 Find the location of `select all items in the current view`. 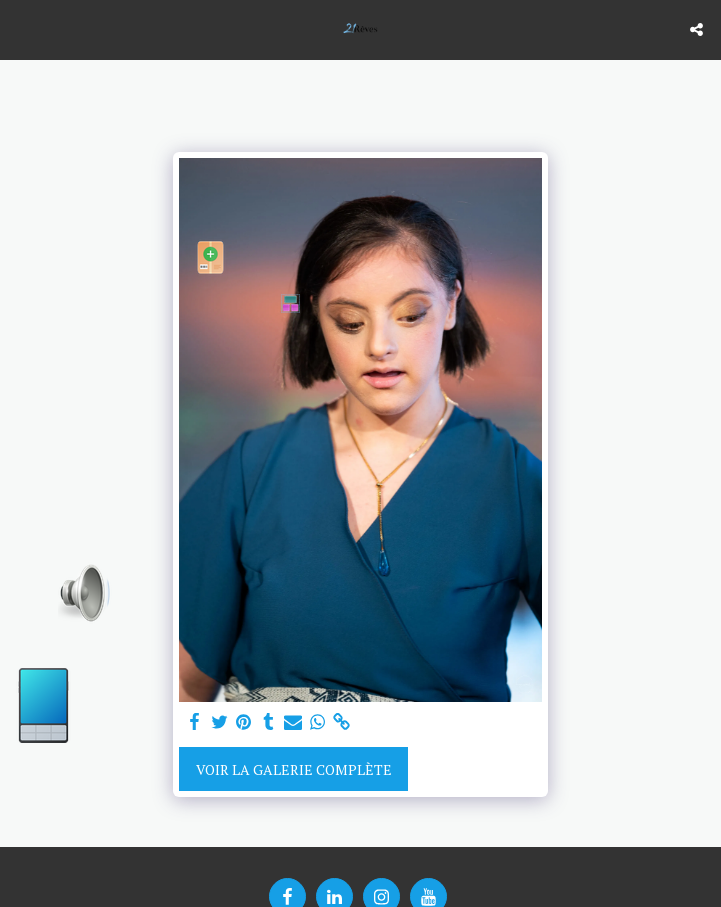

select all items in the current view is located at coordinates (290, 303).